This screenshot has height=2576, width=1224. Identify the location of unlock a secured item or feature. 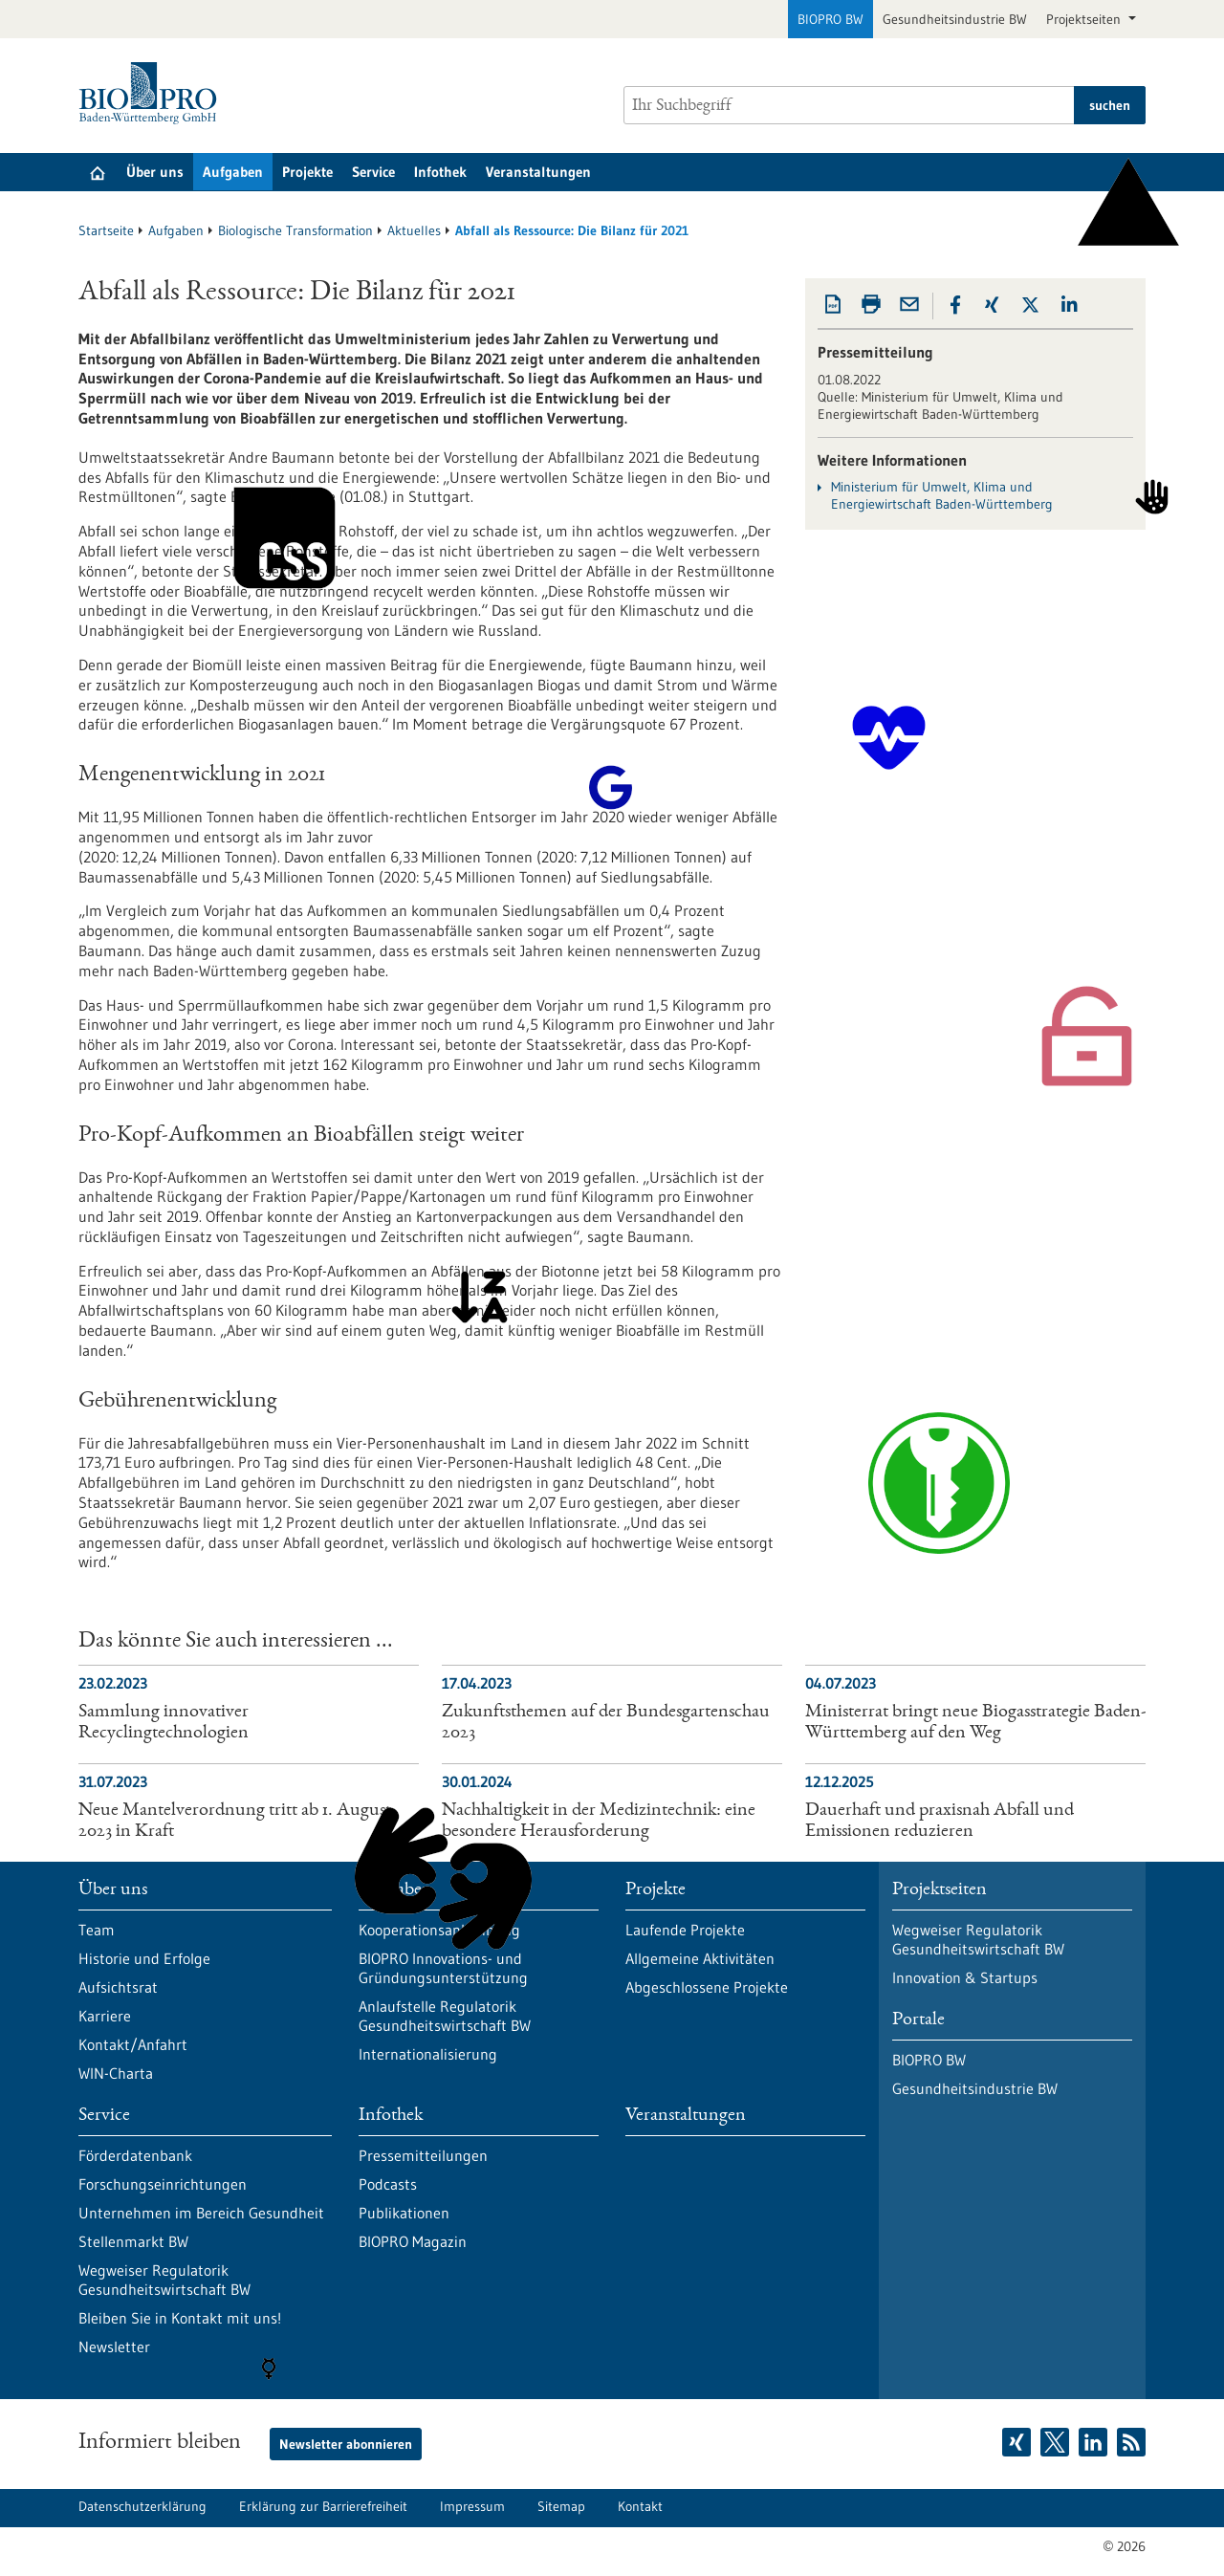
(1086, 1036).